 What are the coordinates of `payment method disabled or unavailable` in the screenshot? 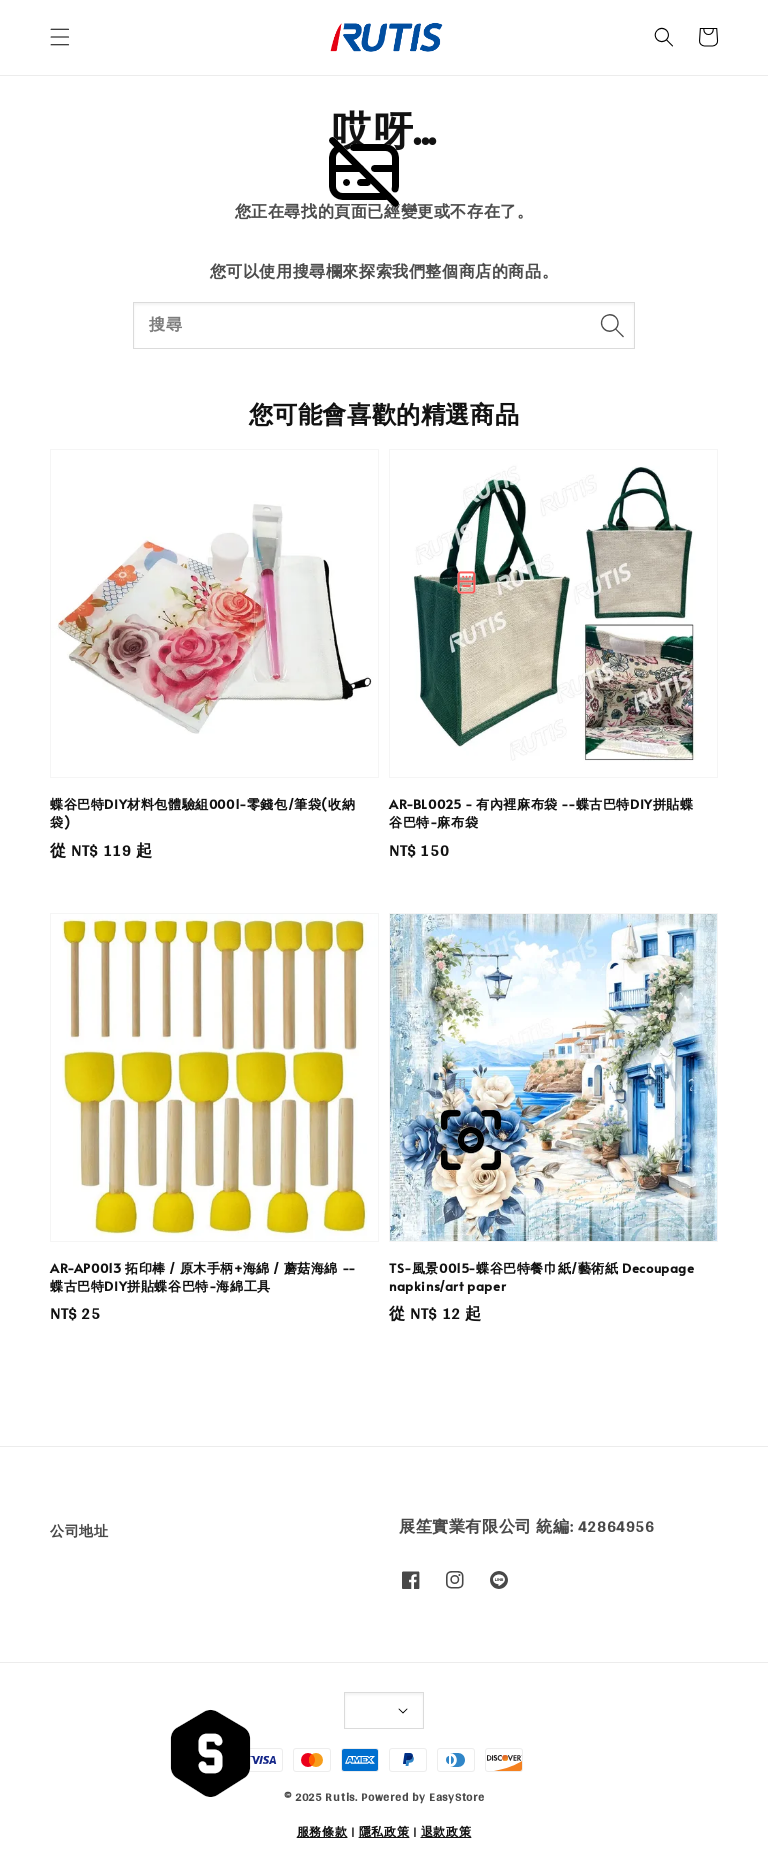 It's located at (364, 172).